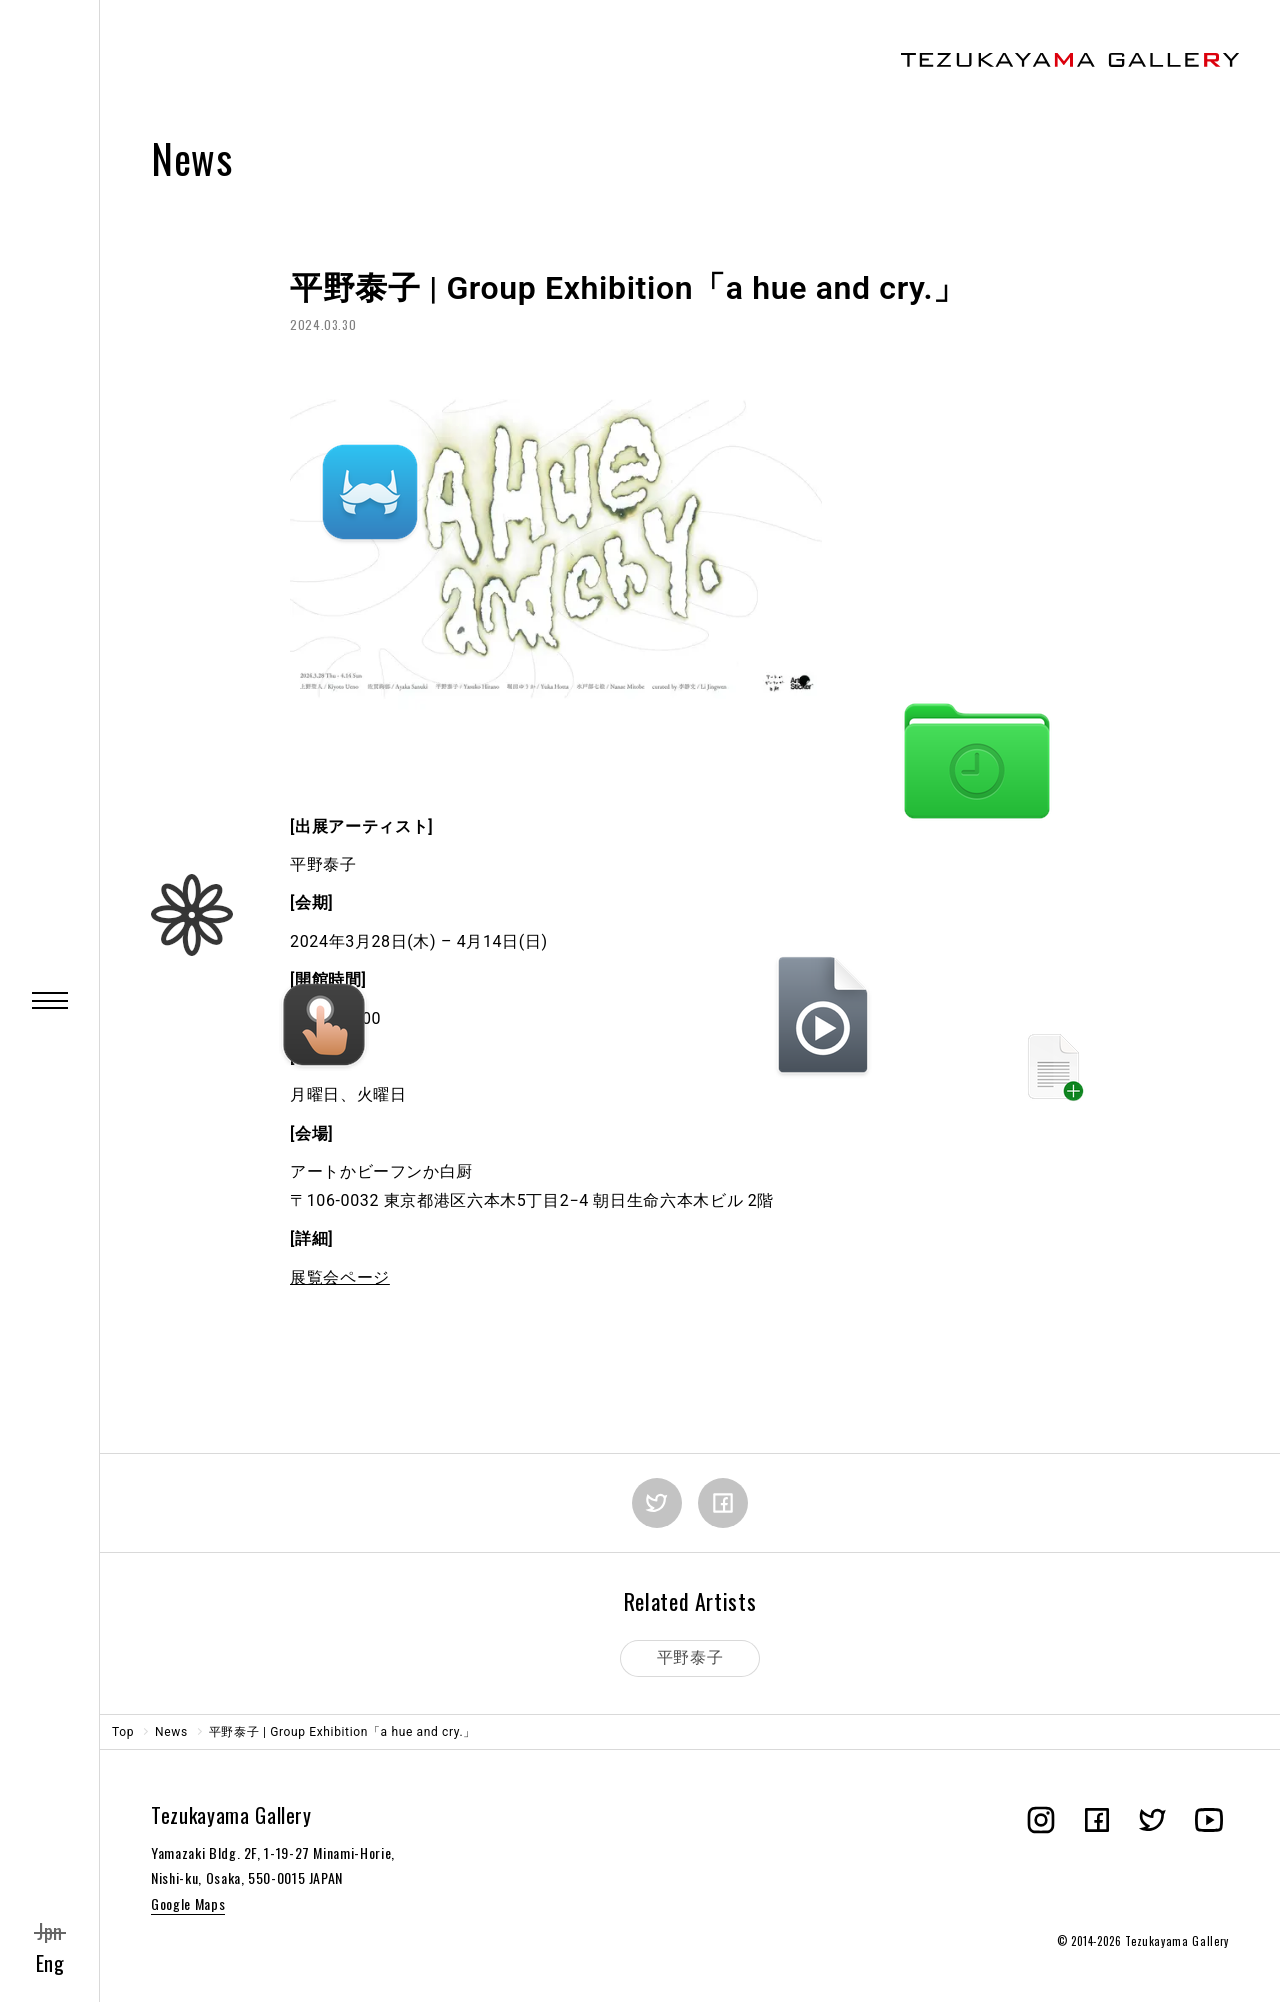  I want to click on open budgie window shuffler workspace manager, so click(192, 915).